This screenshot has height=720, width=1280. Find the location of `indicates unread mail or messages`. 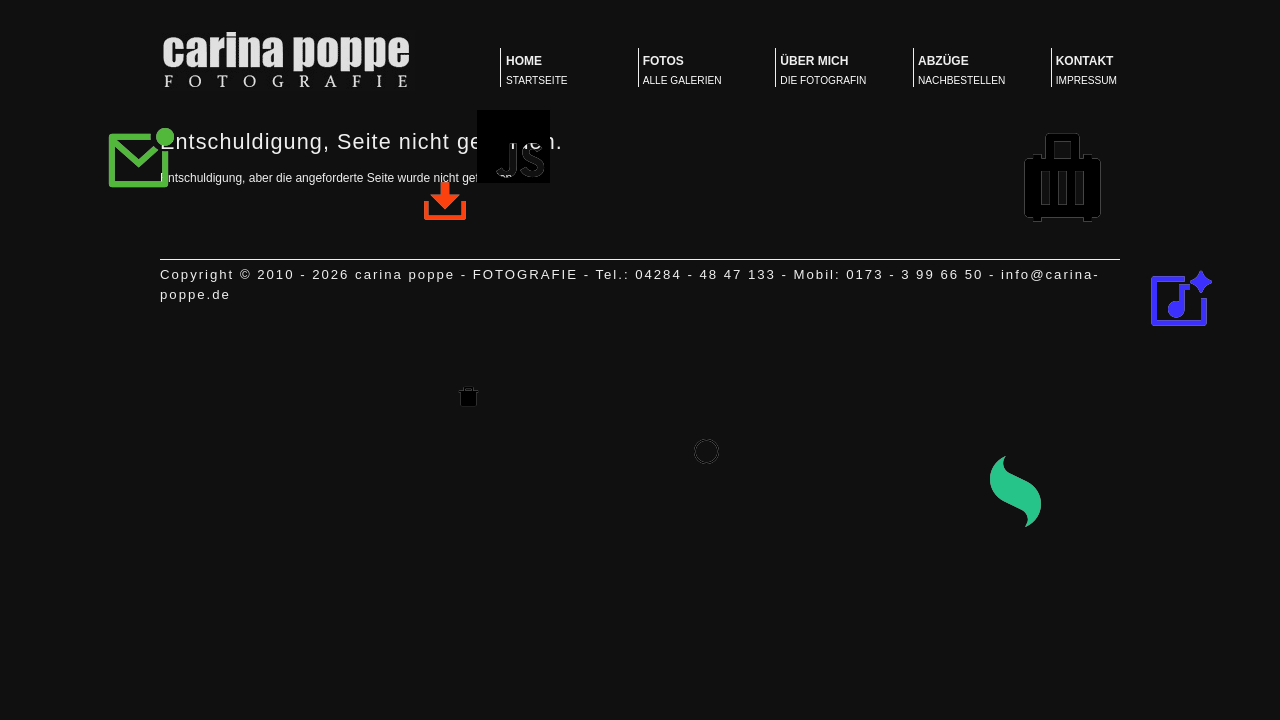

indicates unread mail or messages is located at coordinates (138, 160).